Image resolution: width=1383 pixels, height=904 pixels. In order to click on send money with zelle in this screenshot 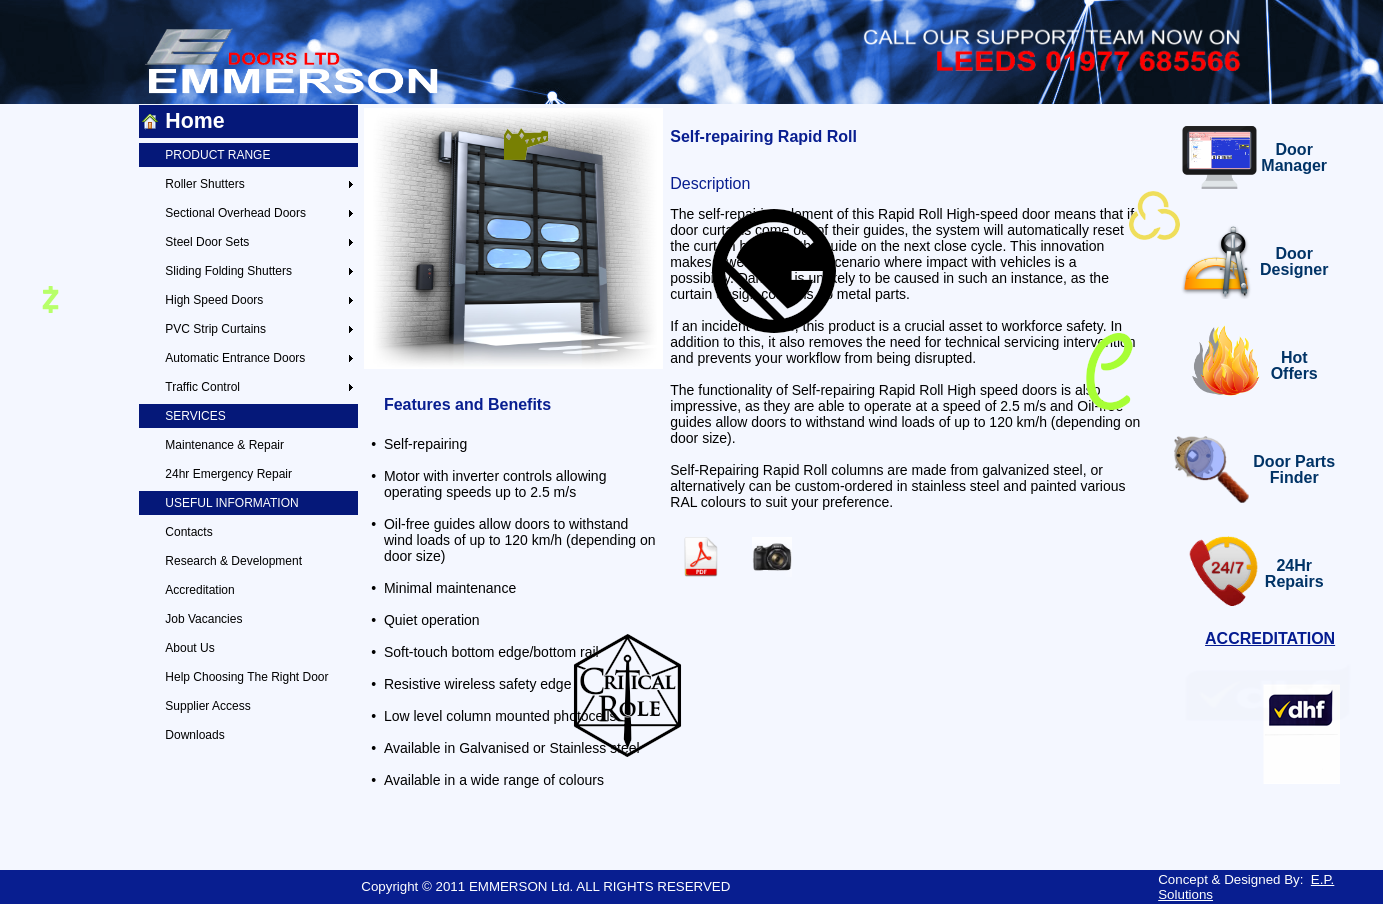, I will do `click(50, 299)`.